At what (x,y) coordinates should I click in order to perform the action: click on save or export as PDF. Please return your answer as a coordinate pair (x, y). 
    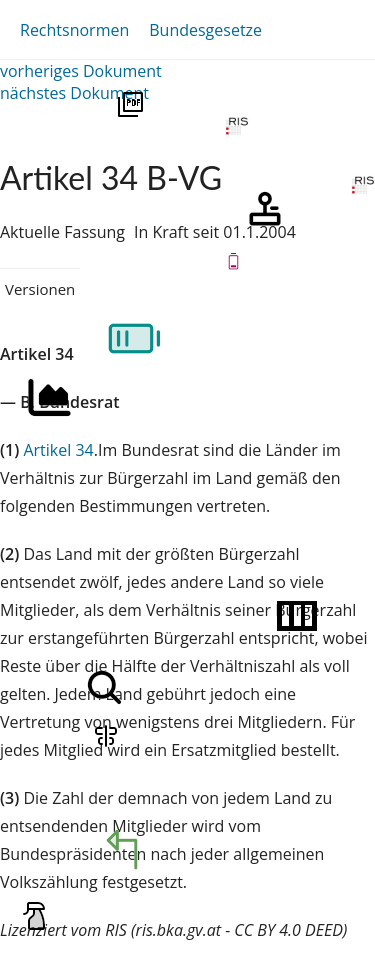
    Looking at the image, I should click on (130, 104).